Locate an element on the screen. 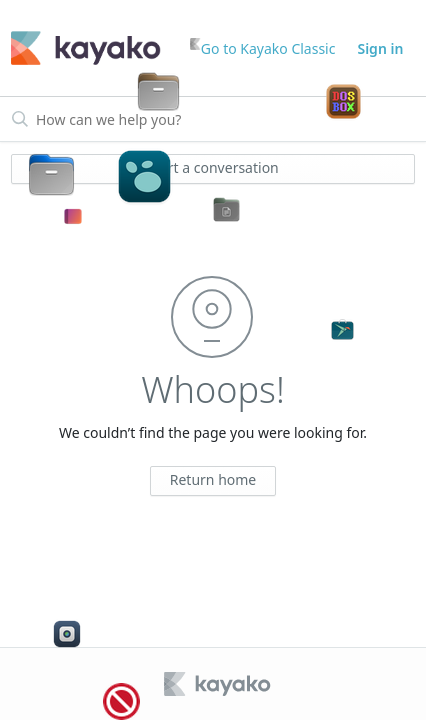 The width and height of the screenshot is (426, 720). open the file manager application is located at coordinates (51, 174).